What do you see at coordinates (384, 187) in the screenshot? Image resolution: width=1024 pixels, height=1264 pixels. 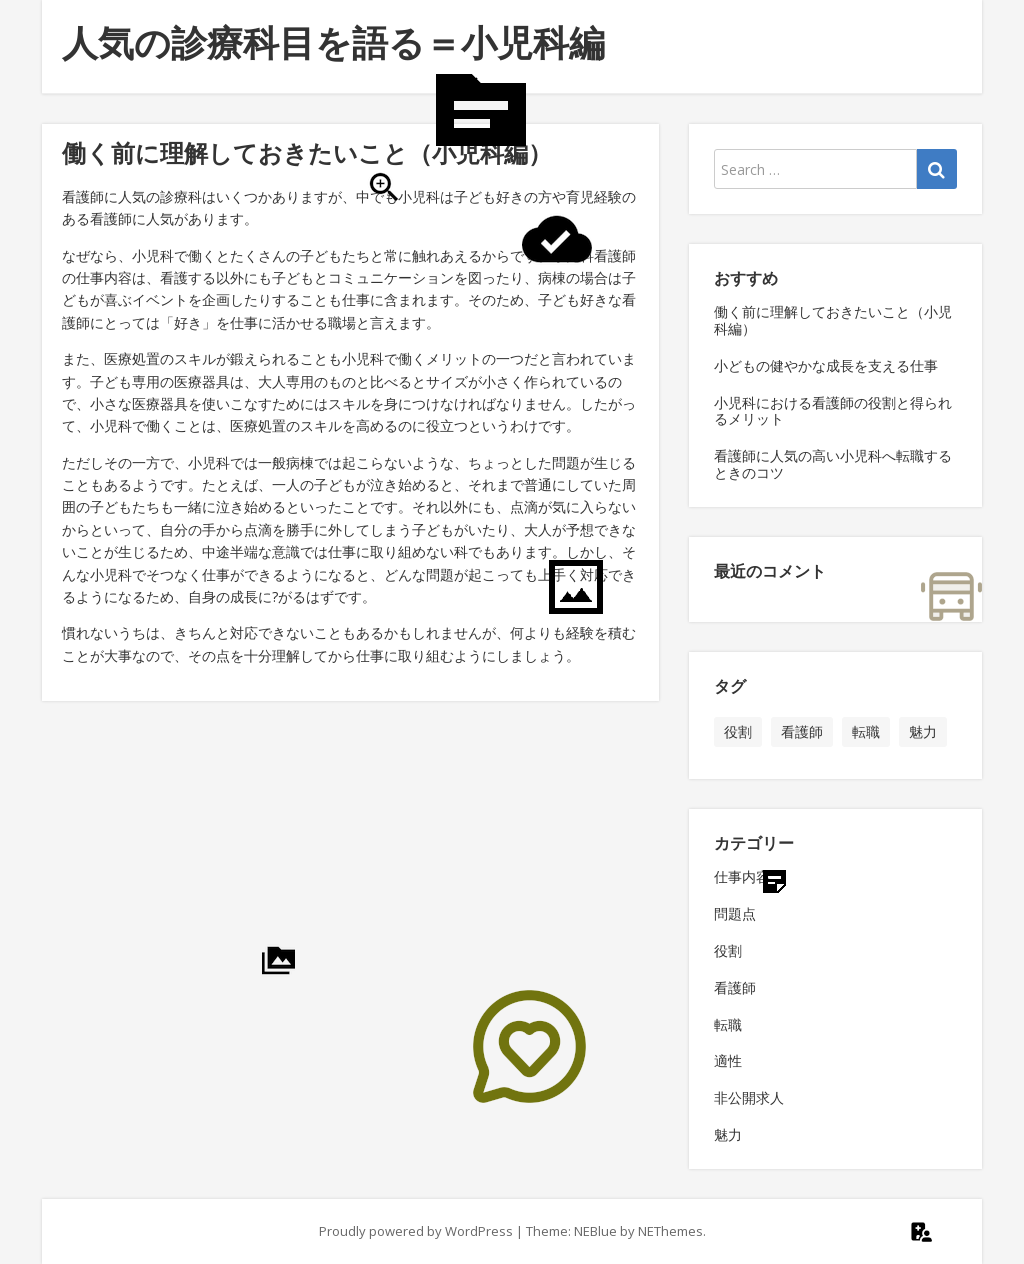 I see `zoom in on content or image` at bounding box center [384, 187].